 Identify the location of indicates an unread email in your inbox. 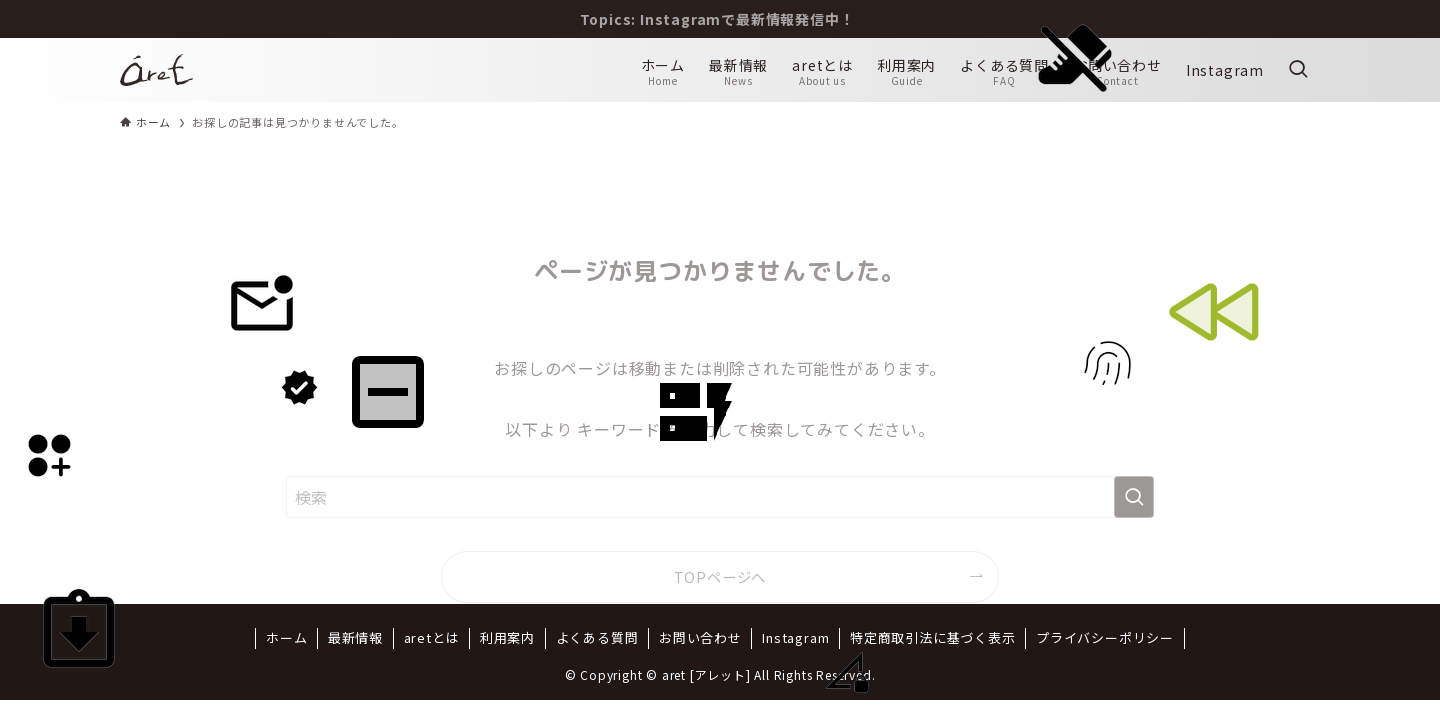
(262, 306).